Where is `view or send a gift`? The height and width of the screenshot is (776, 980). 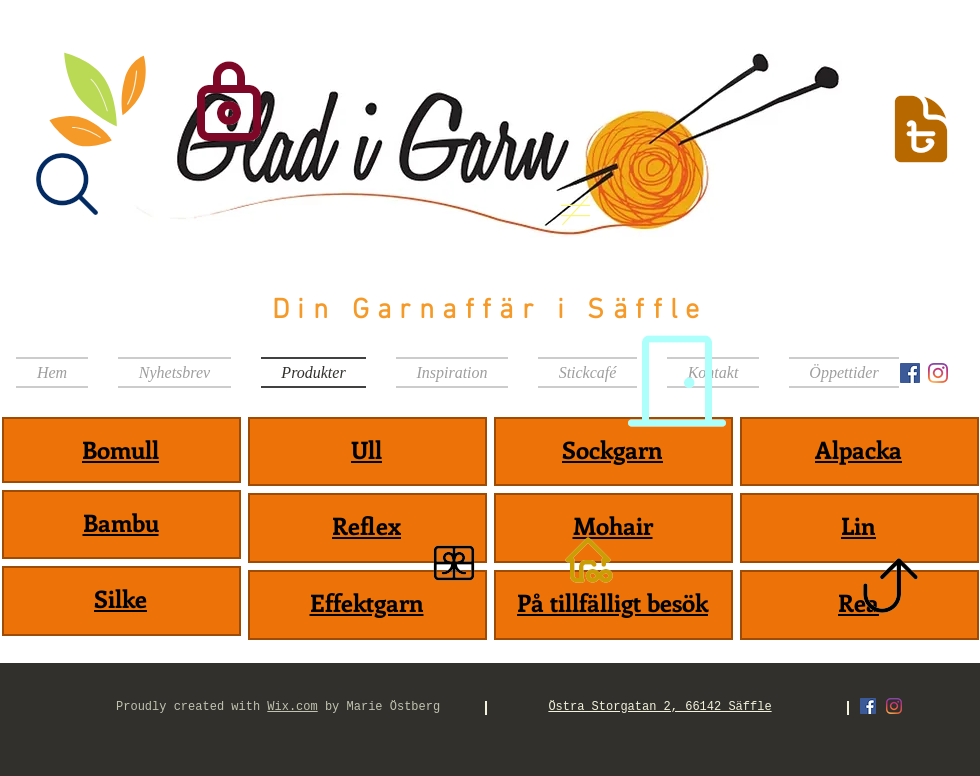
view or send a gift is located at coordinates (454, 563).